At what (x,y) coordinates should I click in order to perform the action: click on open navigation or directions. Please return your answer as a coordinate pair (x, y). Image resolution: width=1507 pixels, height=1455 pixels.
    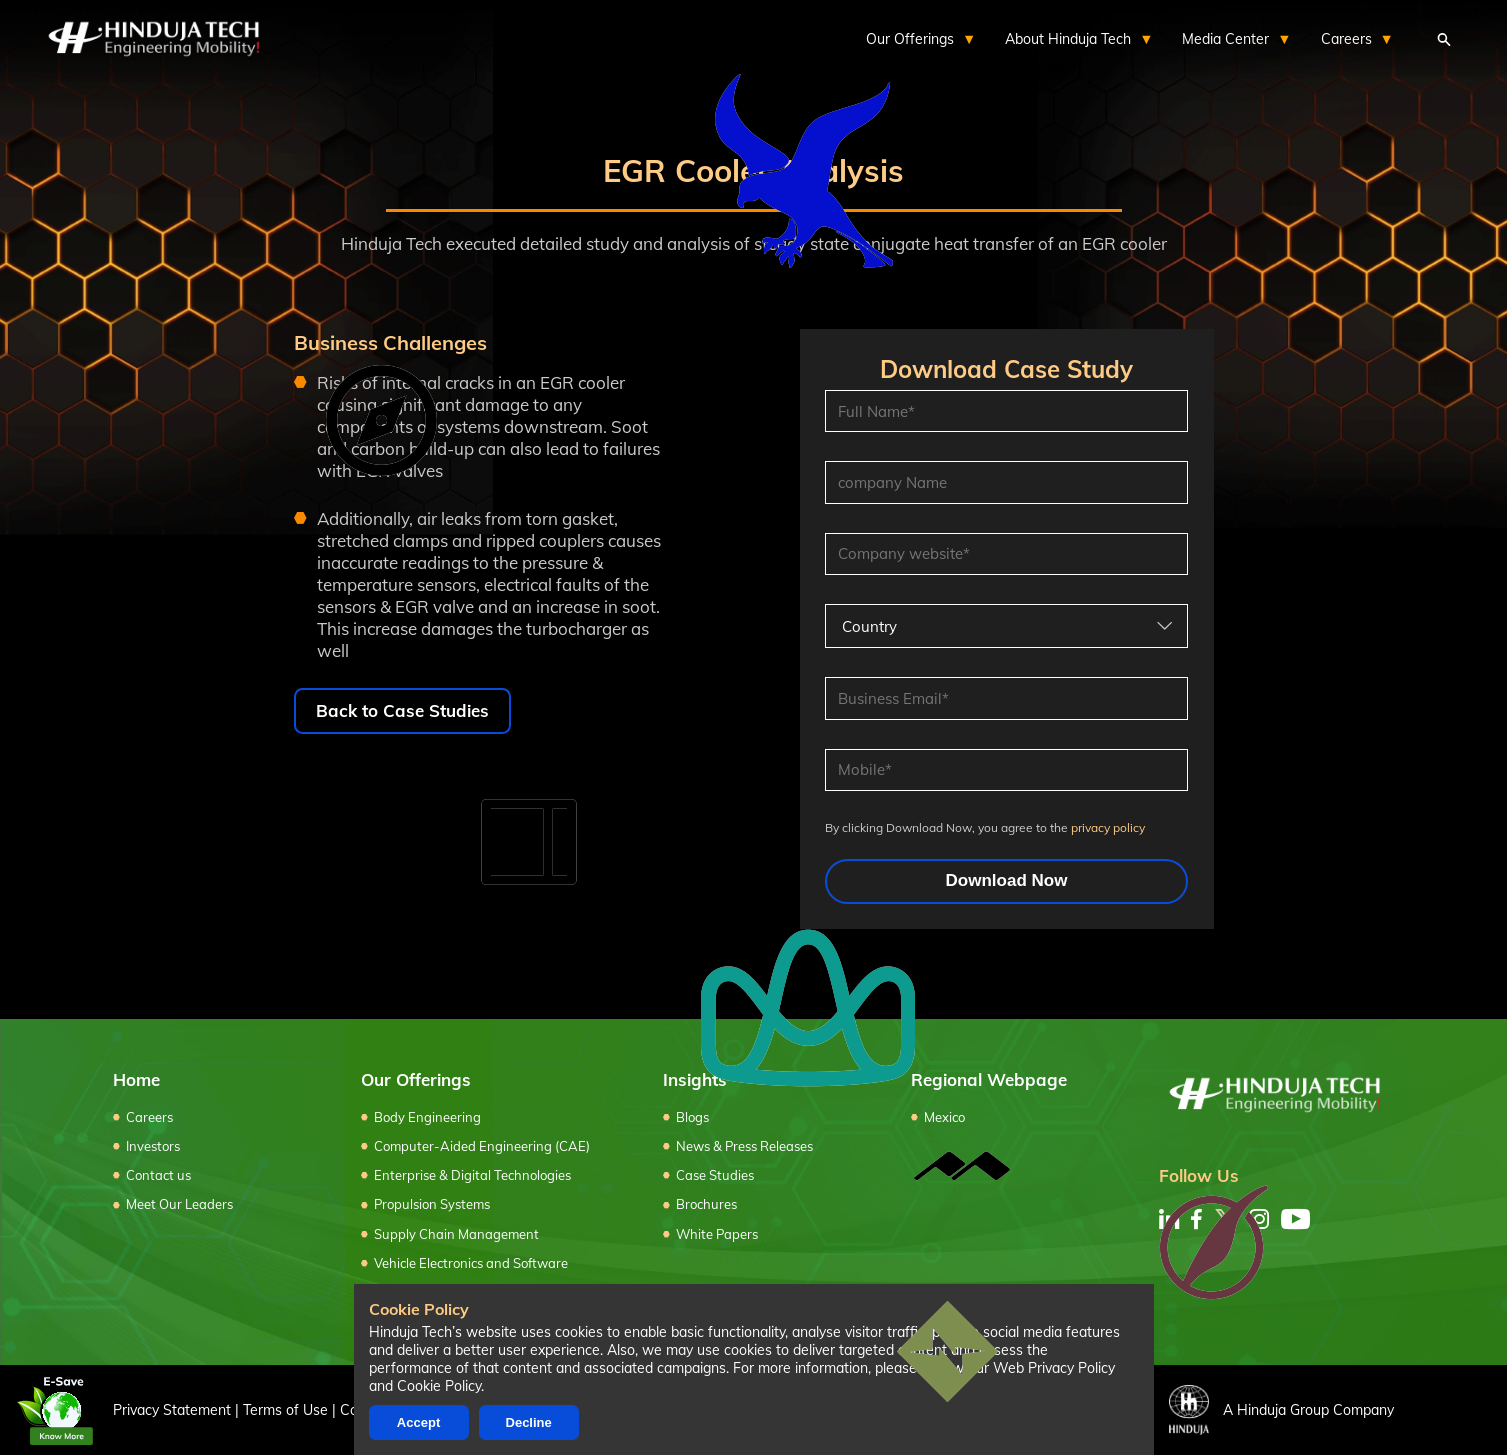
    Looking at the image, I should click on (381, 420).